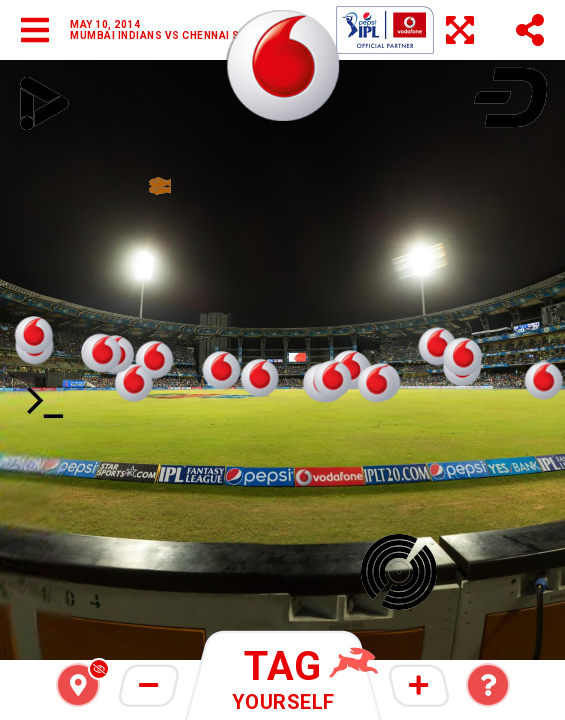 This screenshot has height=720, width=565. I want to click on open the command line terminal, so click(45, 400).